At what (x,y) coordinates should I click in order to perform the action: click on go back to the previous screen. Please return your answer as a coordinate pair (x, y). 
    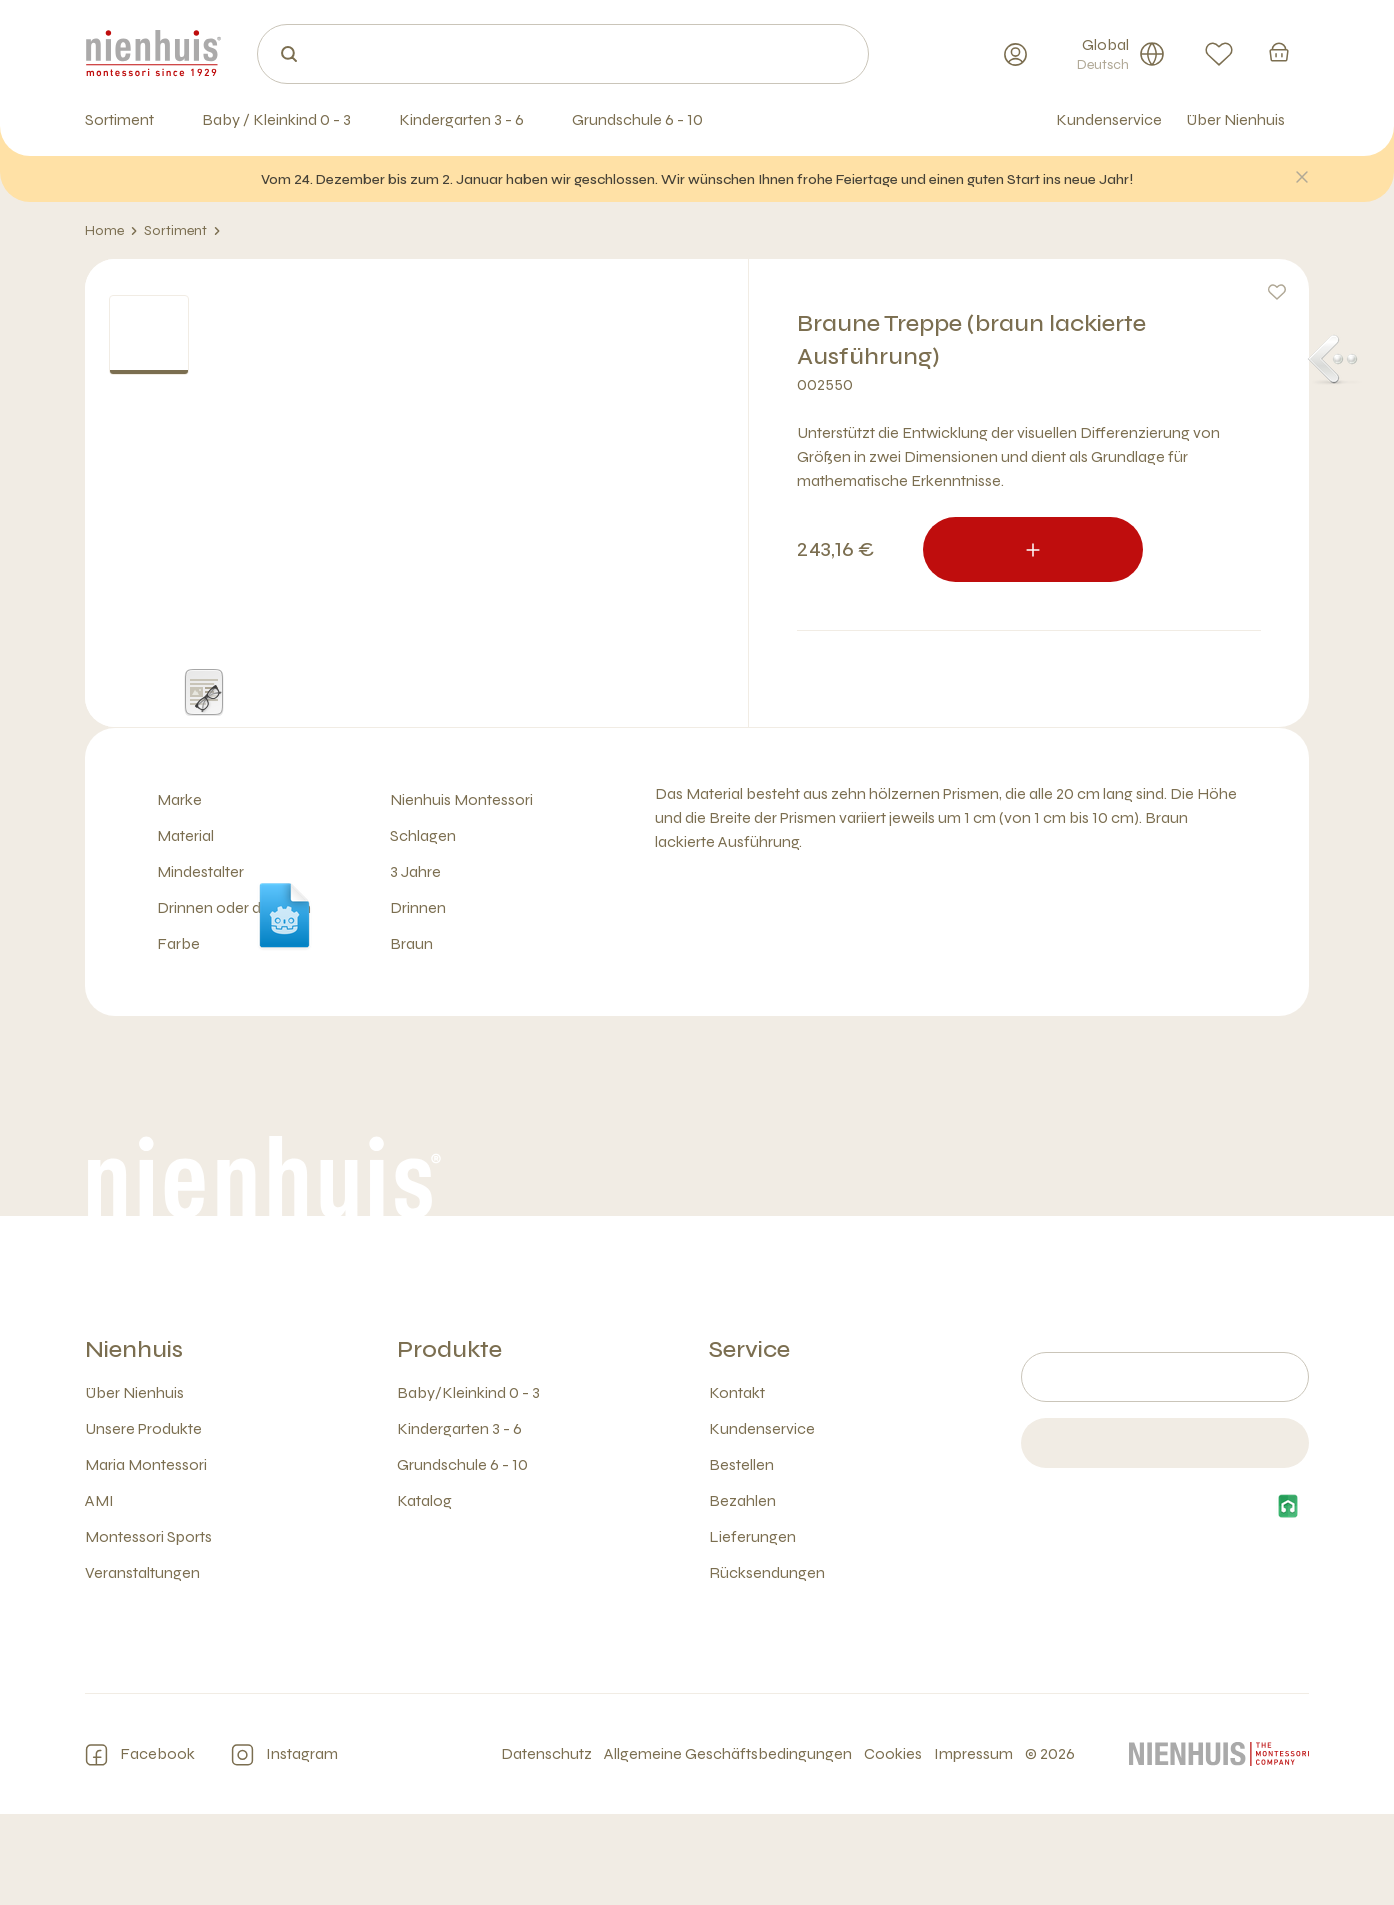
    Looking at the image, I should click on (1333, 359).